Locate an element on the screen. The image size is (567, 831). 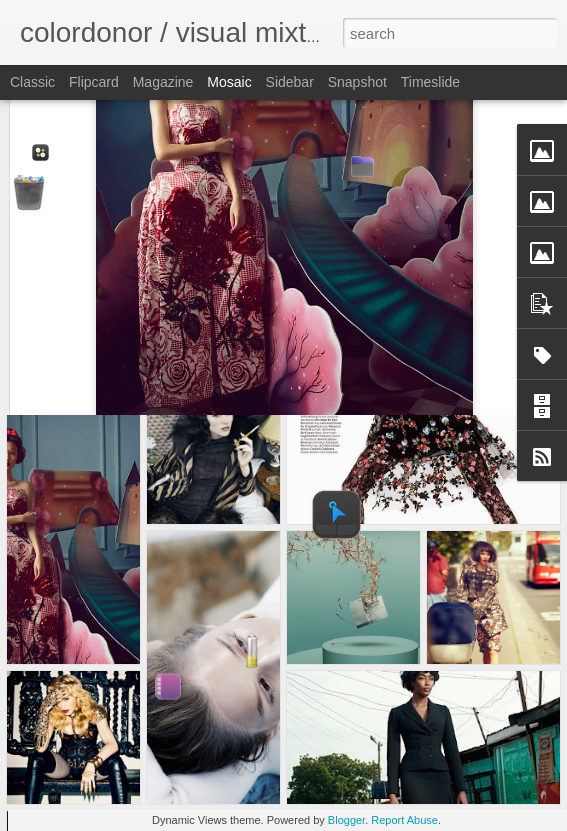
open trash to view deleted files is located at coordinates (29, 193).